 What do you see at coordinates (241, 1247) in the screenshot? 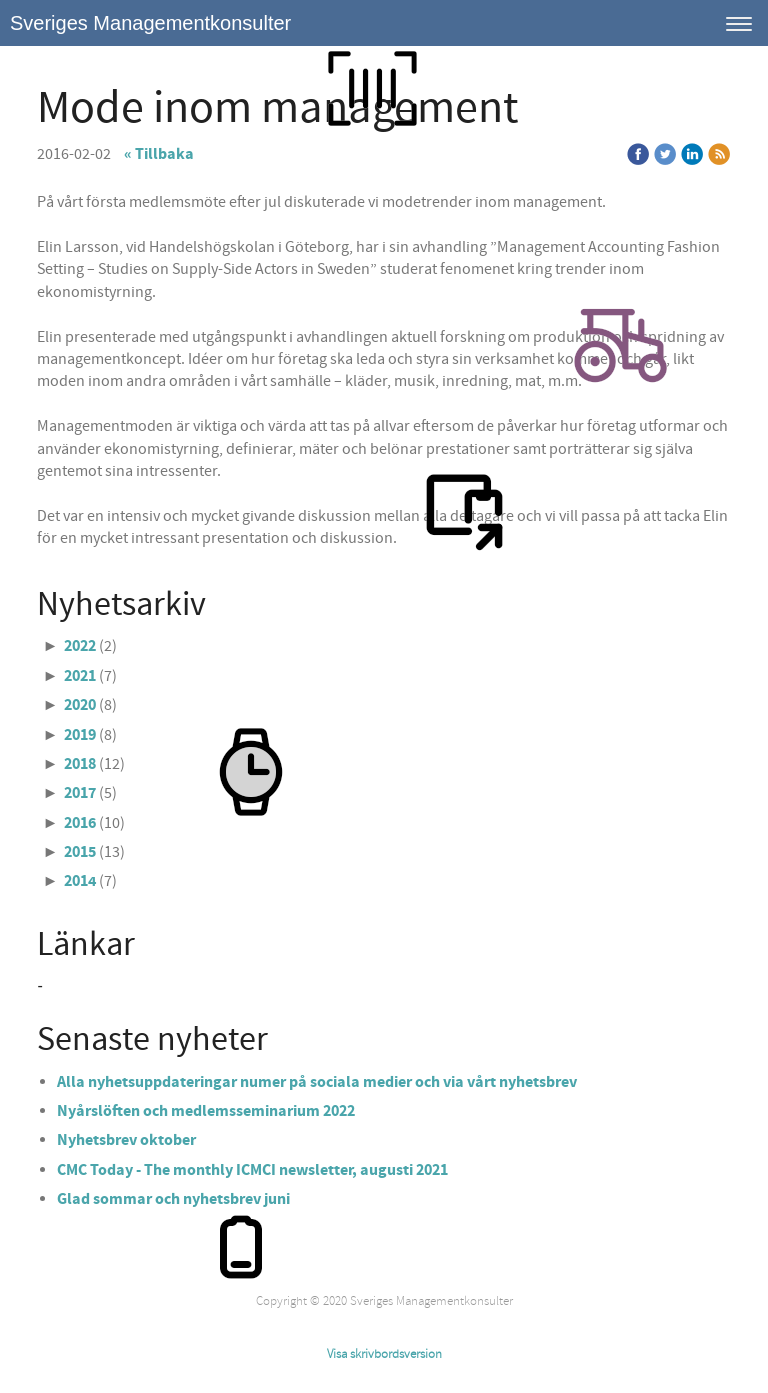
I see `indicates low battery level` at bounding box center [241, 1247].